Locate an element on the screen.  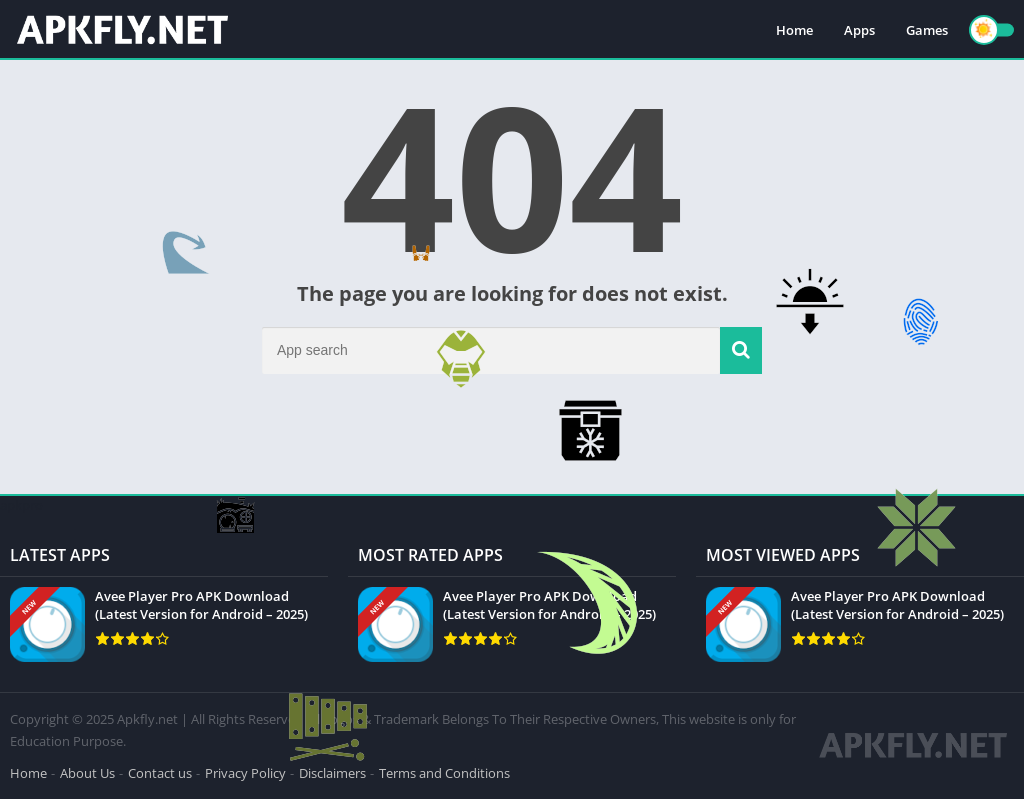
access robot or mech customization options is located at coordinates (461, 359).